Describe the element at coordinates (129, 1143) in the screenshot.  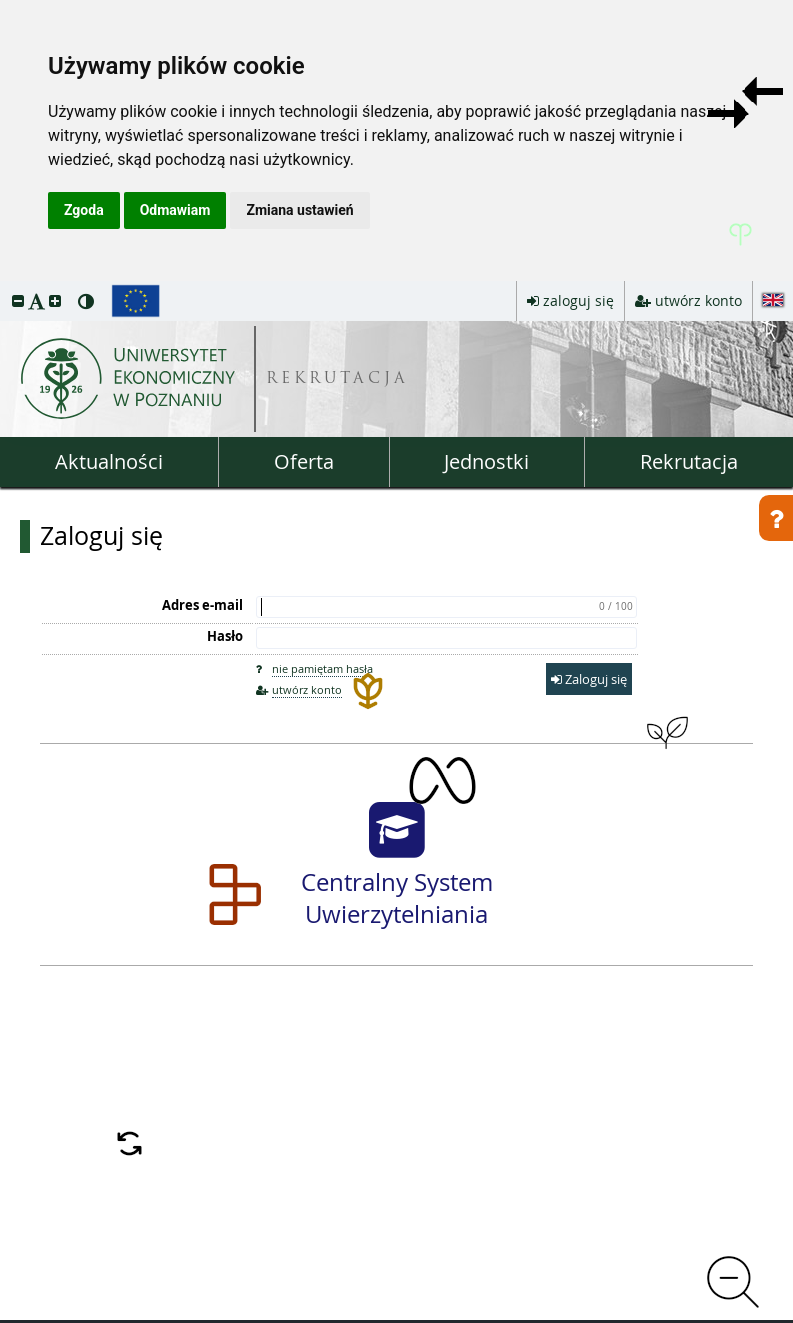
I see `refresh or reload content` at that location.